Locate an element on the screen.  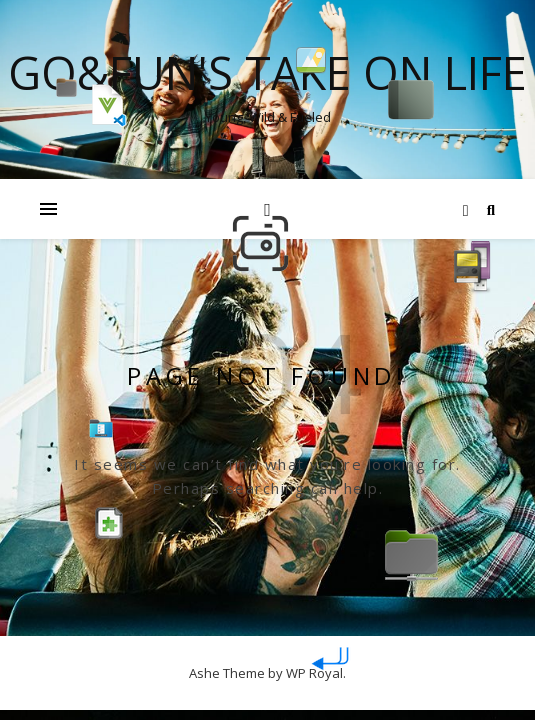
open folder to view files is located at coordinates (66, 87).